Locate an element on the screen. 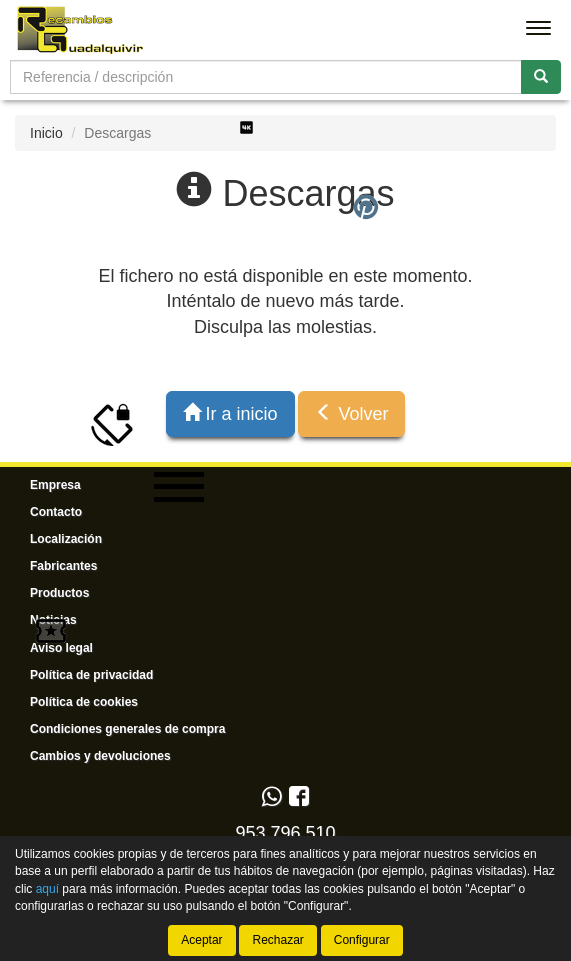 This screenshot has height=961, width=571. lock screen rotation to current orientation is located at coordinates (113, 424).